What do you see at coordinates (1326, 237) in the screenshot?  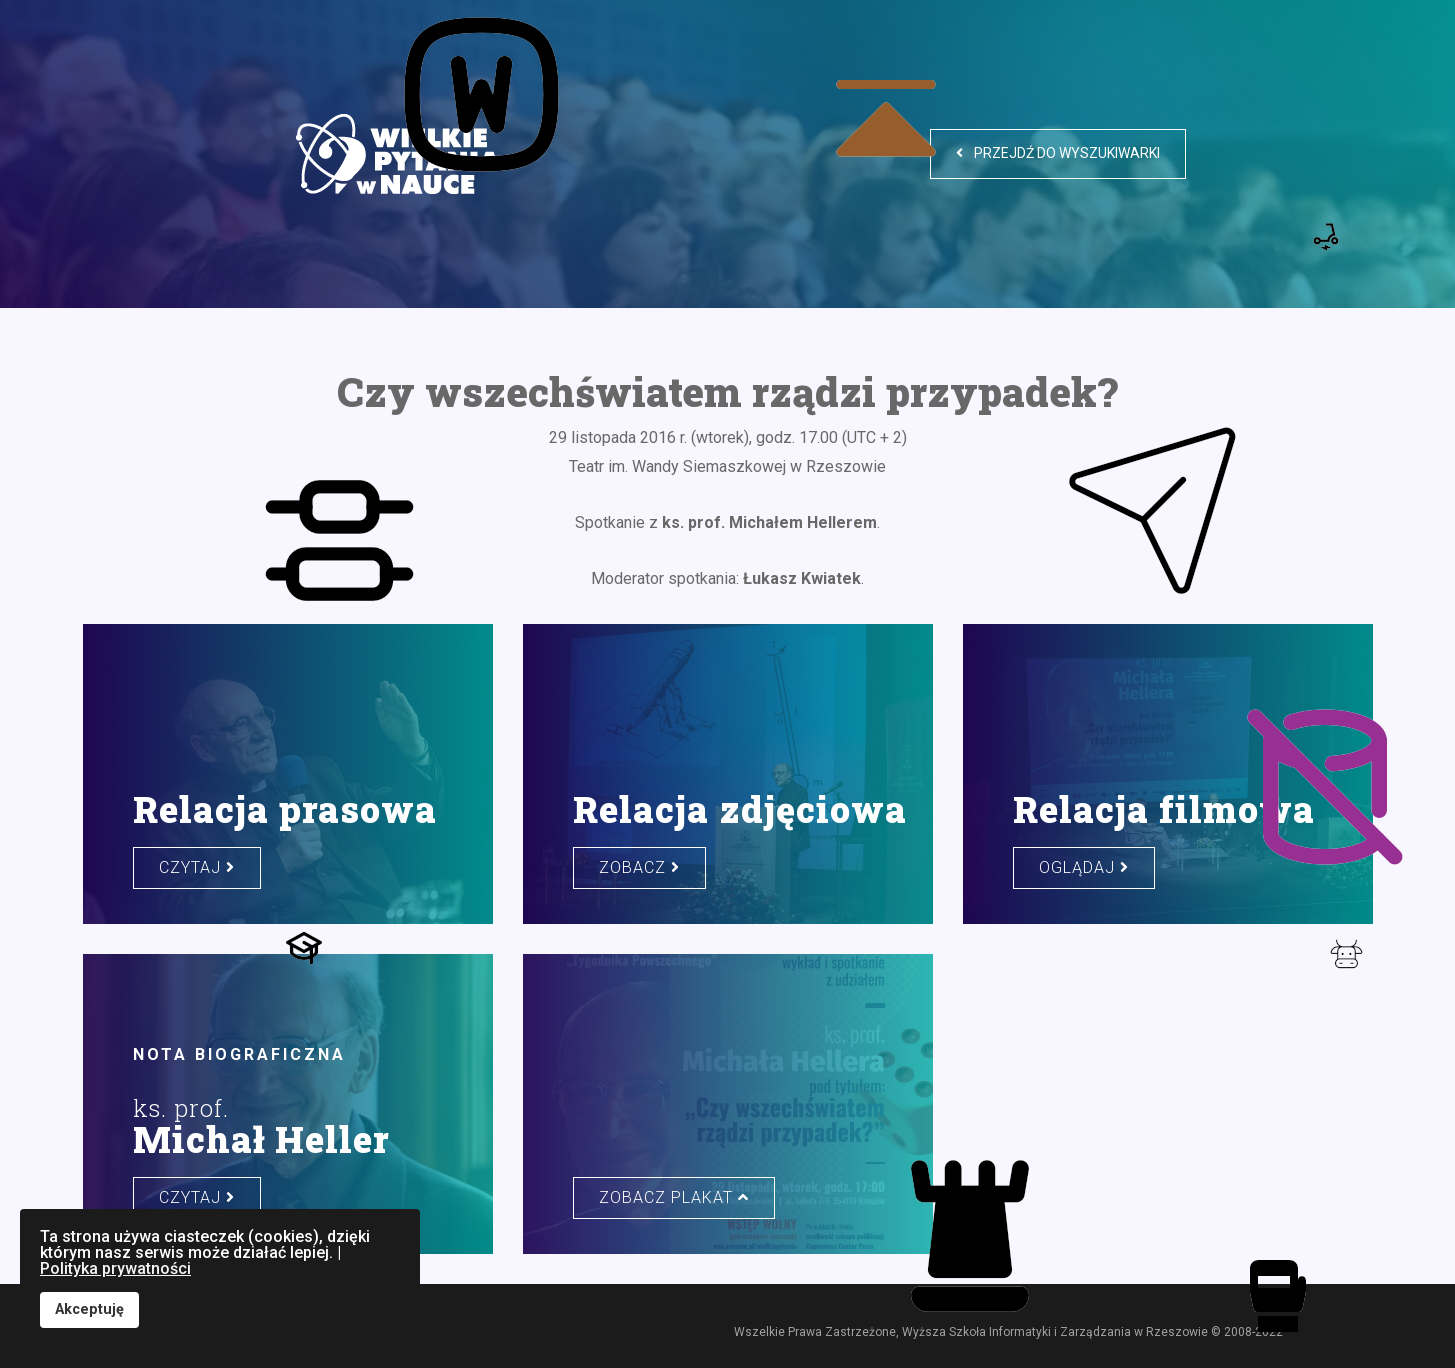 I see `find nearby electric scooter rentals` at bounding box center [1326, 237].